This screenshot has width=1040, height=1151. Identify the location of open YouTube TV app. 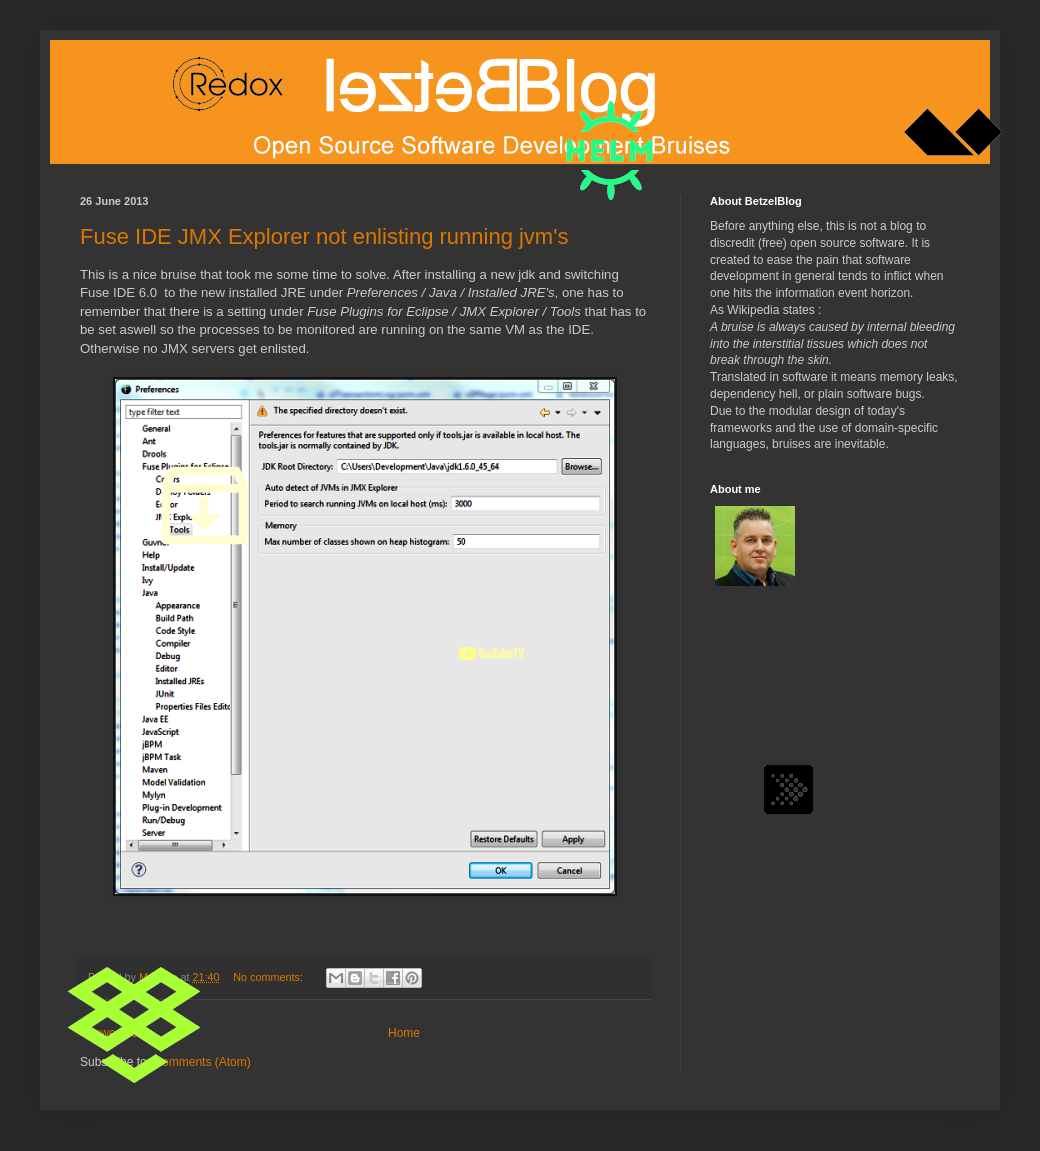
(491, 653).